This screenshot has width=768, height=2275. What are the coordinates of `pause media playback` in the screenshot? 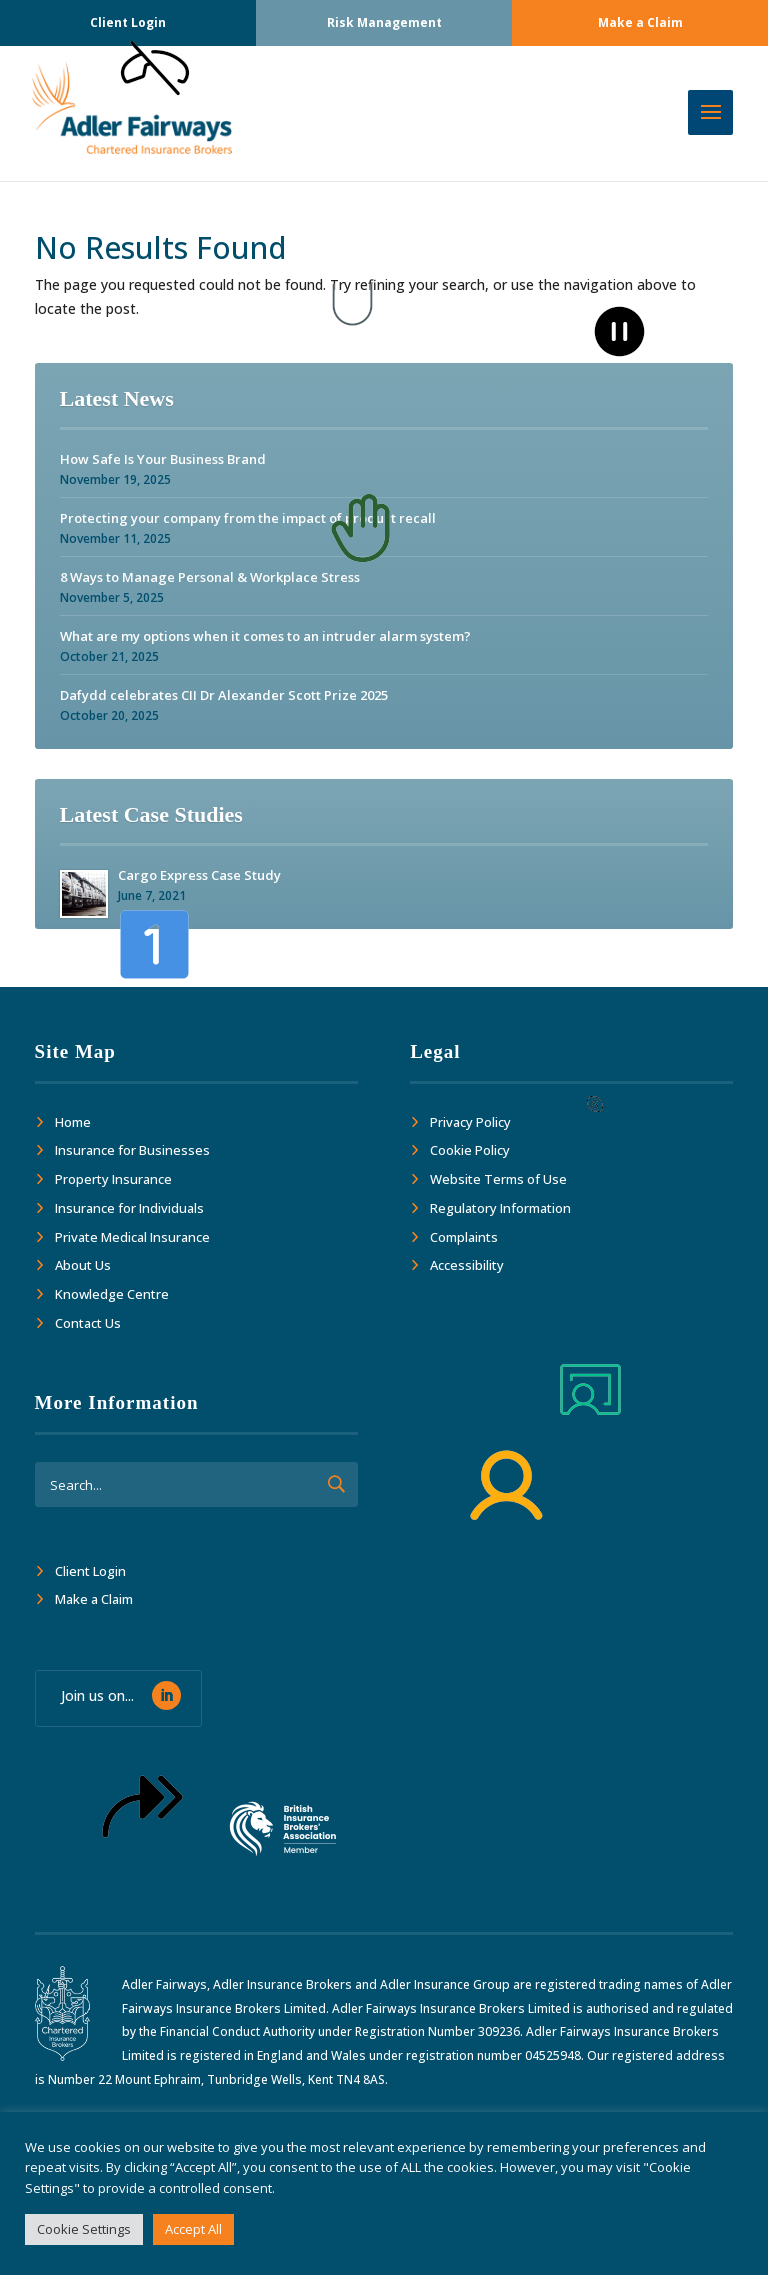 It's located at (619, 331).